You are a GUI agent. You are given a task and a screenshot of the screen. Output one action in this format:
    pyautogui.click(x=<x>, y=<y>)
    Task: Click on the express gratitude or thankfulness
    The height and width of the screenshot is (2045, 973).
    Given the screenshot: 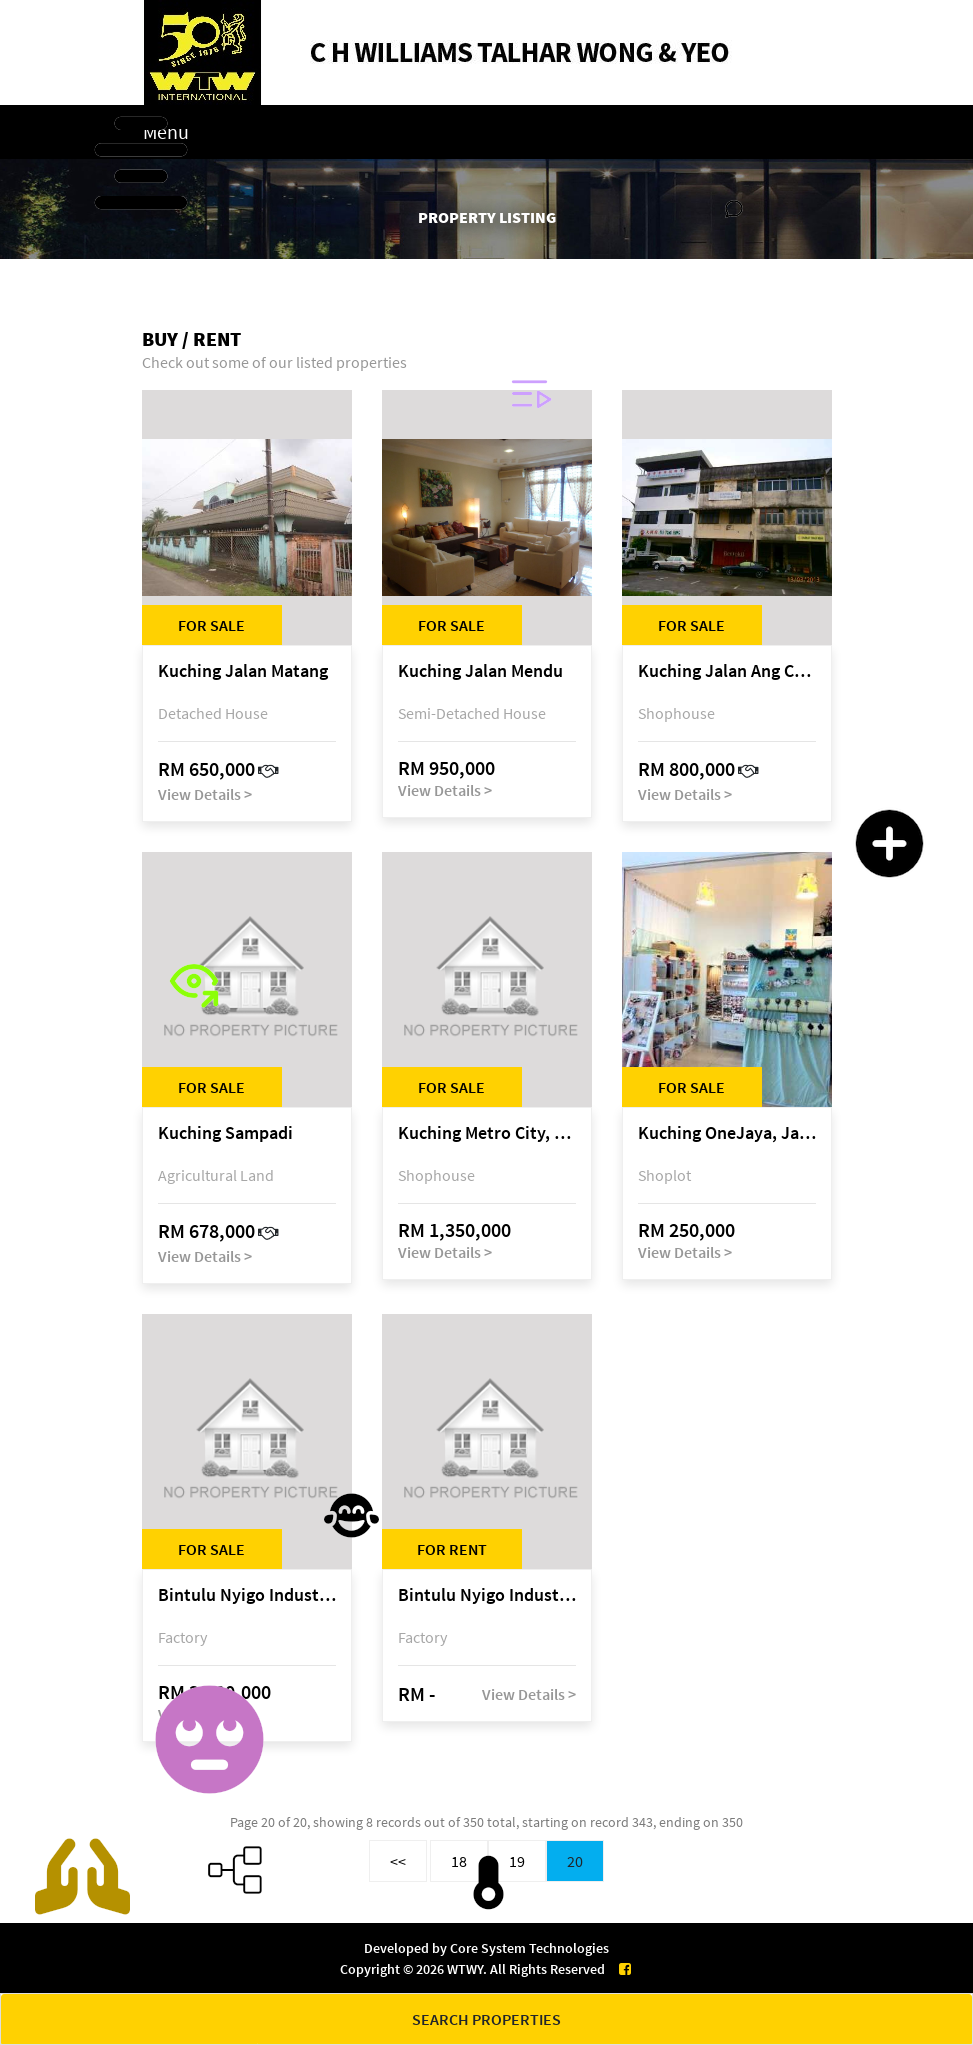 What is the action you would take?
    pyautogui.click(x=82, y=1876)
    